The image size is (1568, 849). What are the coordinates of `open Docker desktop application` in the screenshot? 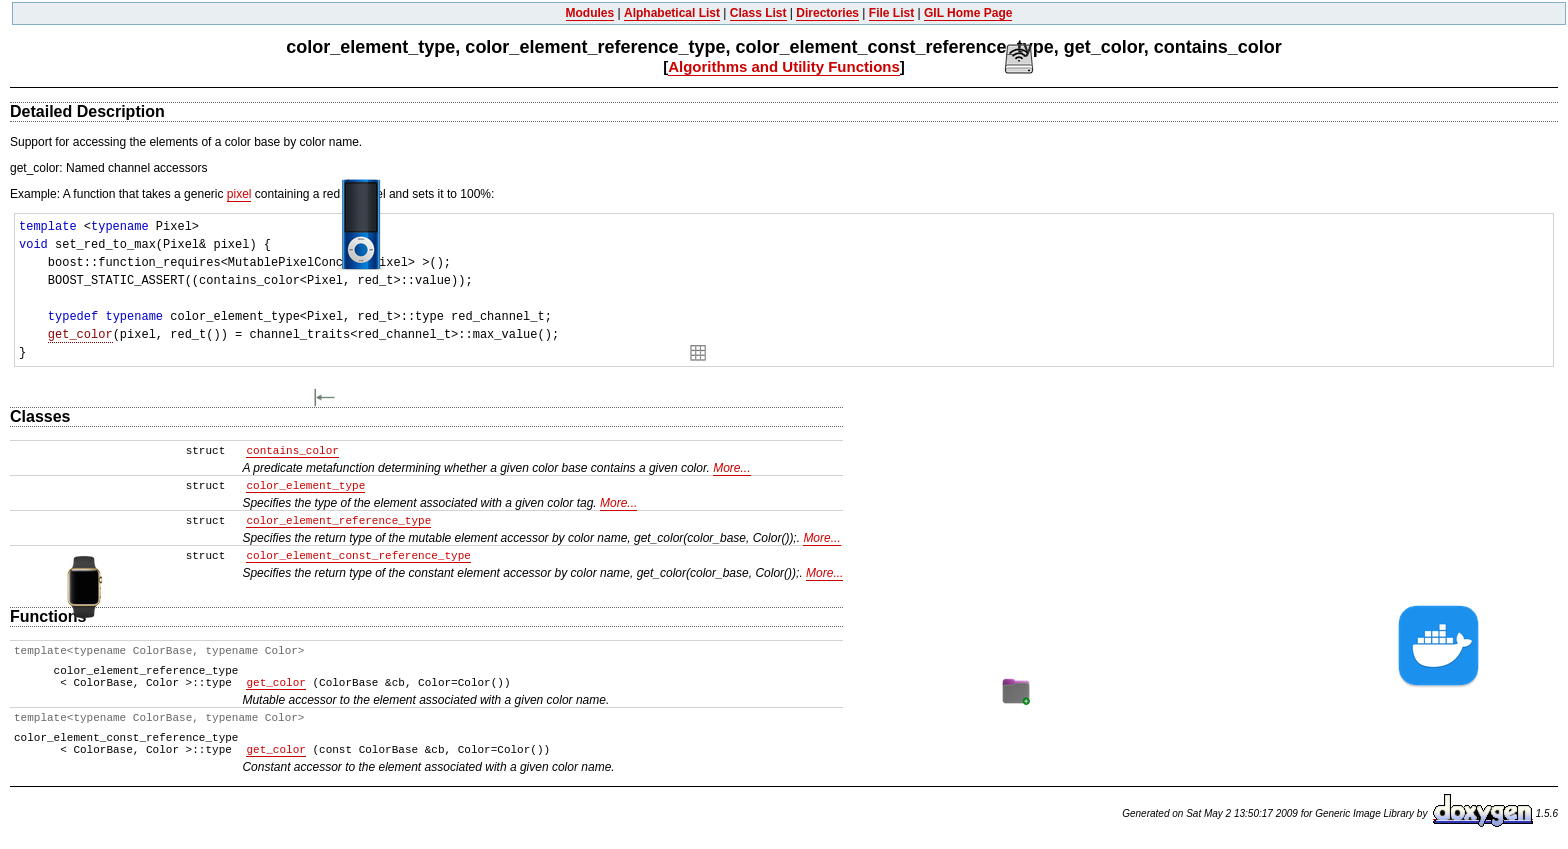 It's located at (1438, 645).